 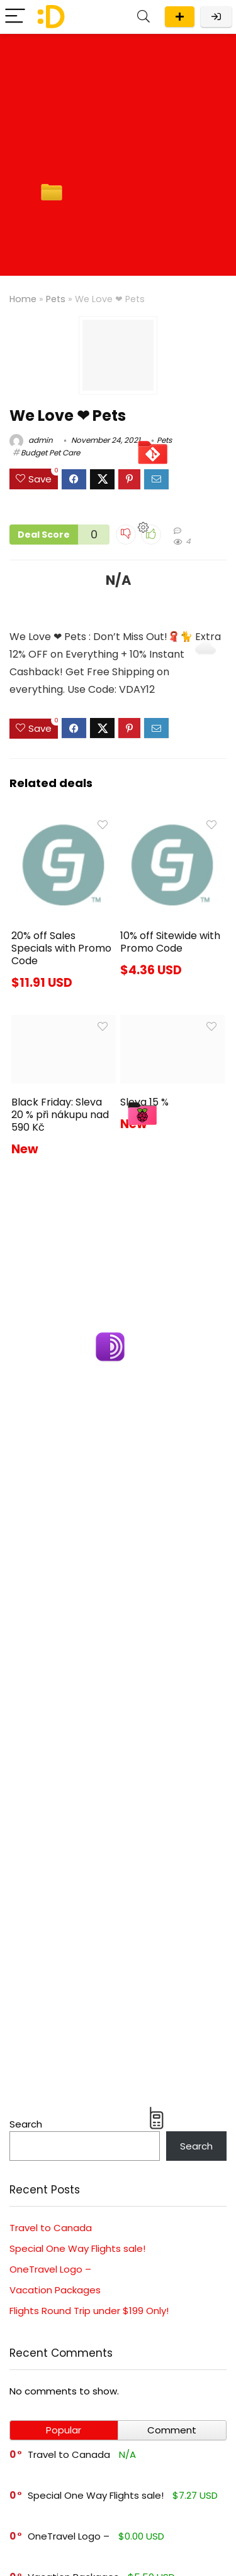 What do you see at coordinates (143, 527) in the screenshot?
I see `access application settings or preferences` at bounding box center [143, 527].